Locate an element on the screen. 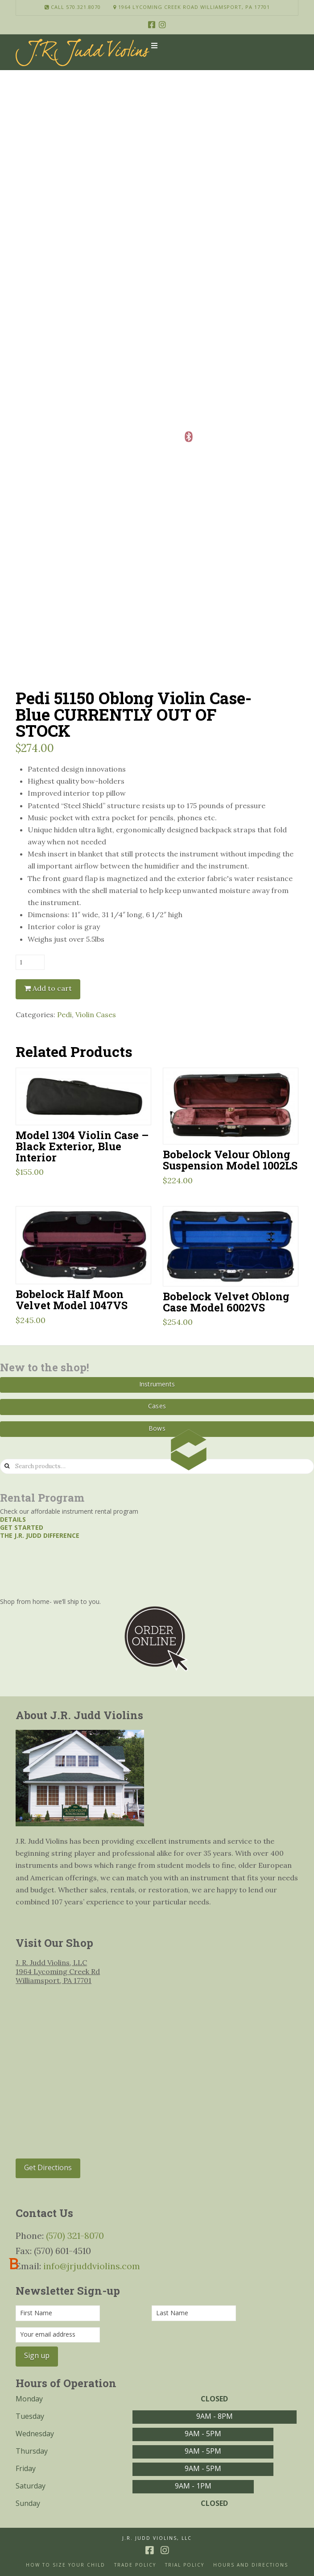 This screenshot has height=2576, width=314. Eclipse Che logo is located at coordinates (189, 1450).